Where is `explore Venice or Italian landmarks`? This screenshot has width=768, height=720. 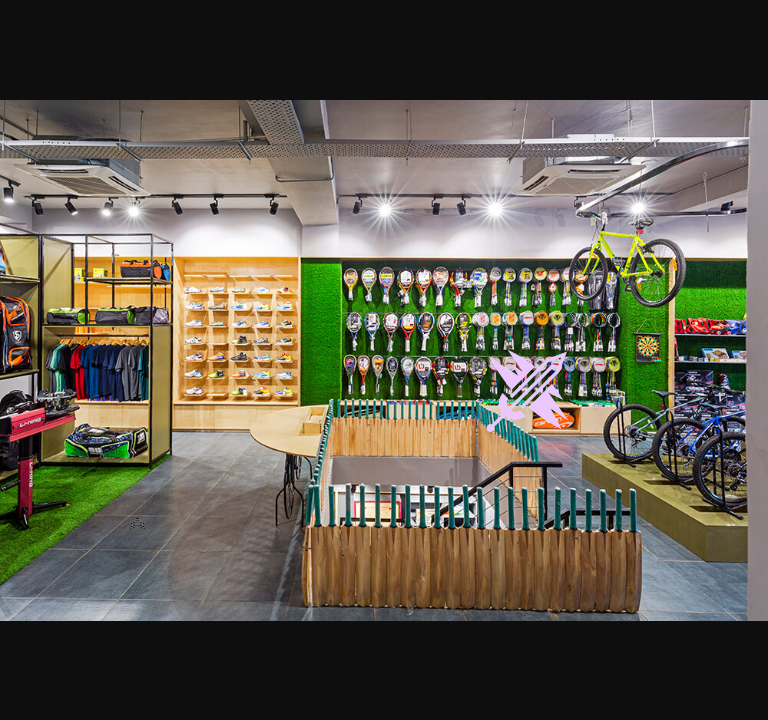 explore Venice or Italian landmarks is located at coordinates (137, 525).